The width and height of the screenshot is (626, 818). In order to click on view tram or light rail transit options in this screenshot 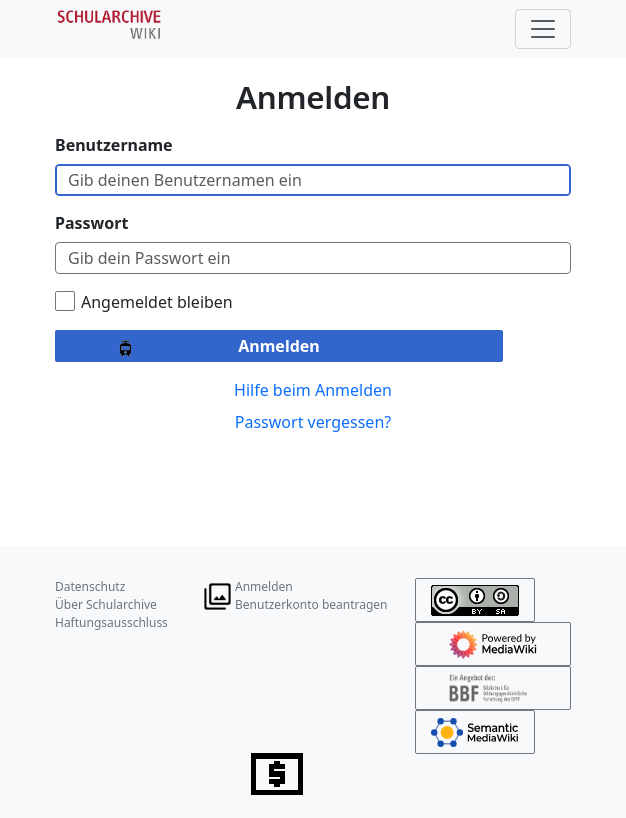, I will do `click(125, 348)`.